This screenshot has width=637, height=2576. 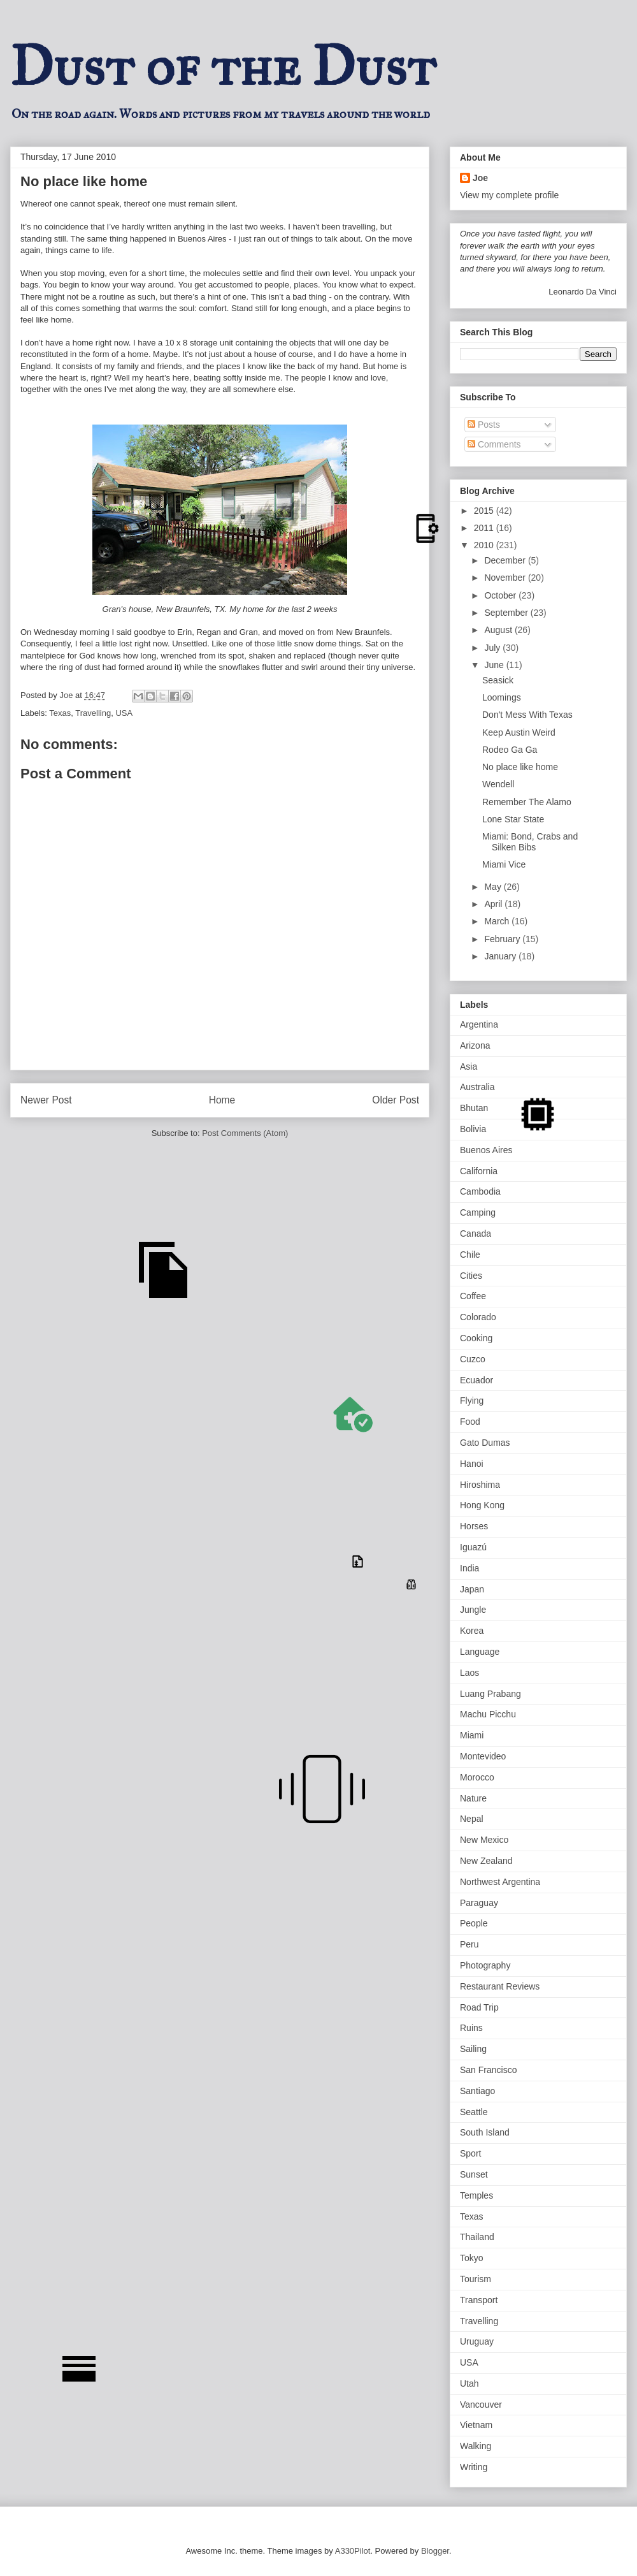 I want to click on toggle vibration mode on your device, so click(x=322, y=1789).